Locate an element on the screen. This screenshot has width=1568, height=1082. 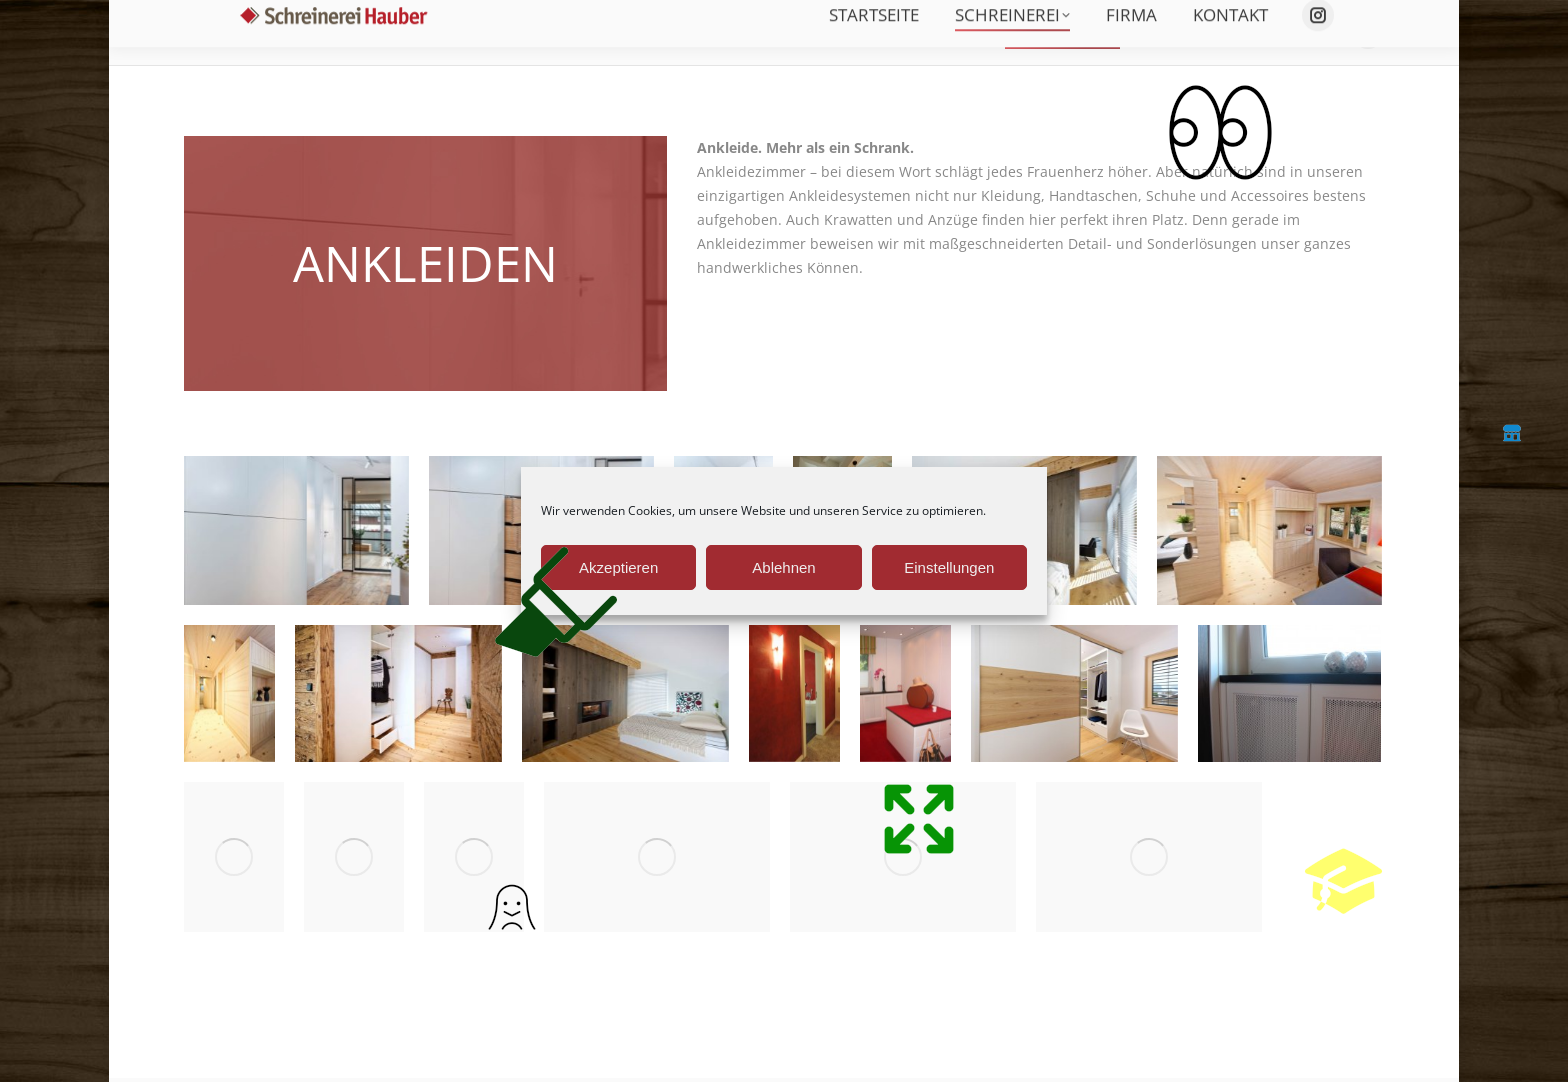
view store or shop location is located at coordinates (1512, 433).